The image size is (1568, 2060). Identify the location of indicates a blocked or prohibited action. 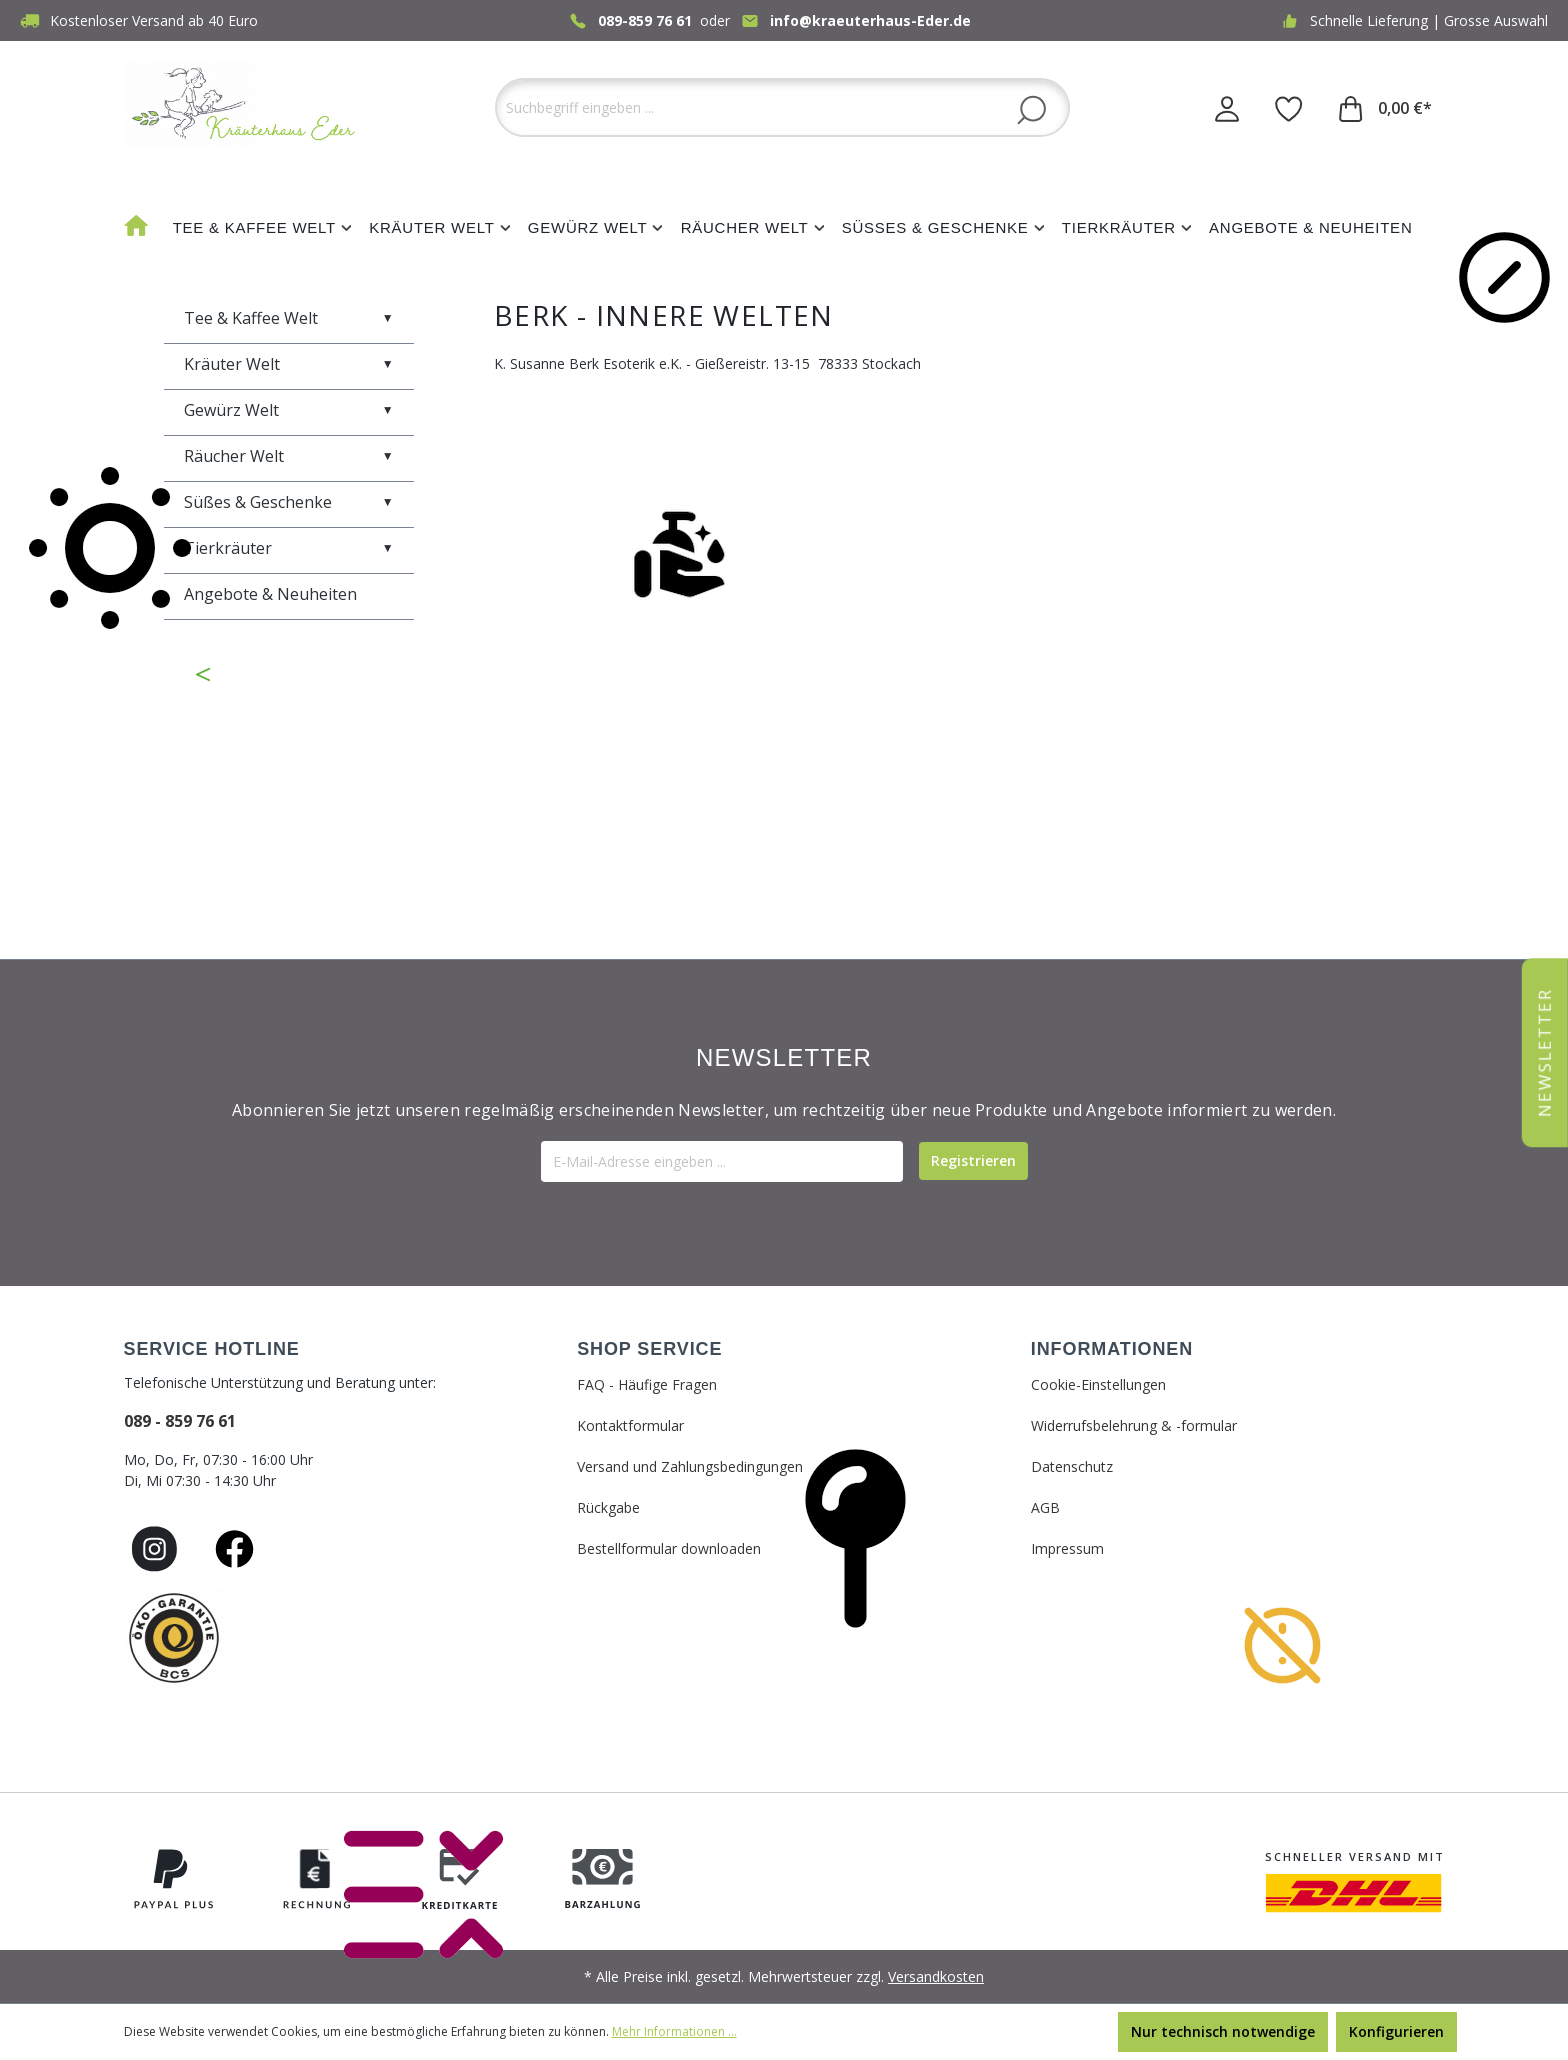
(1504, 277).